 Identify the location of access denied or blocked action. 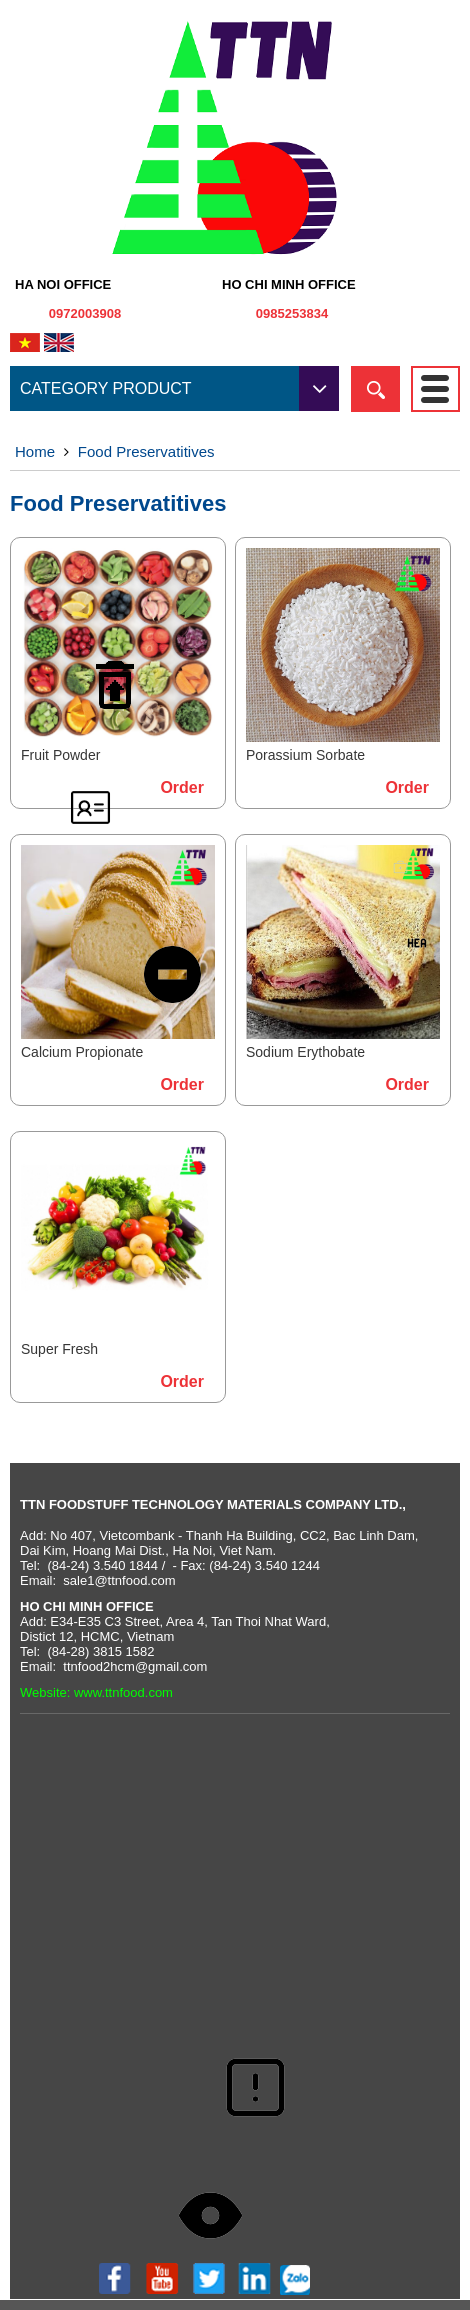
(172, 974).